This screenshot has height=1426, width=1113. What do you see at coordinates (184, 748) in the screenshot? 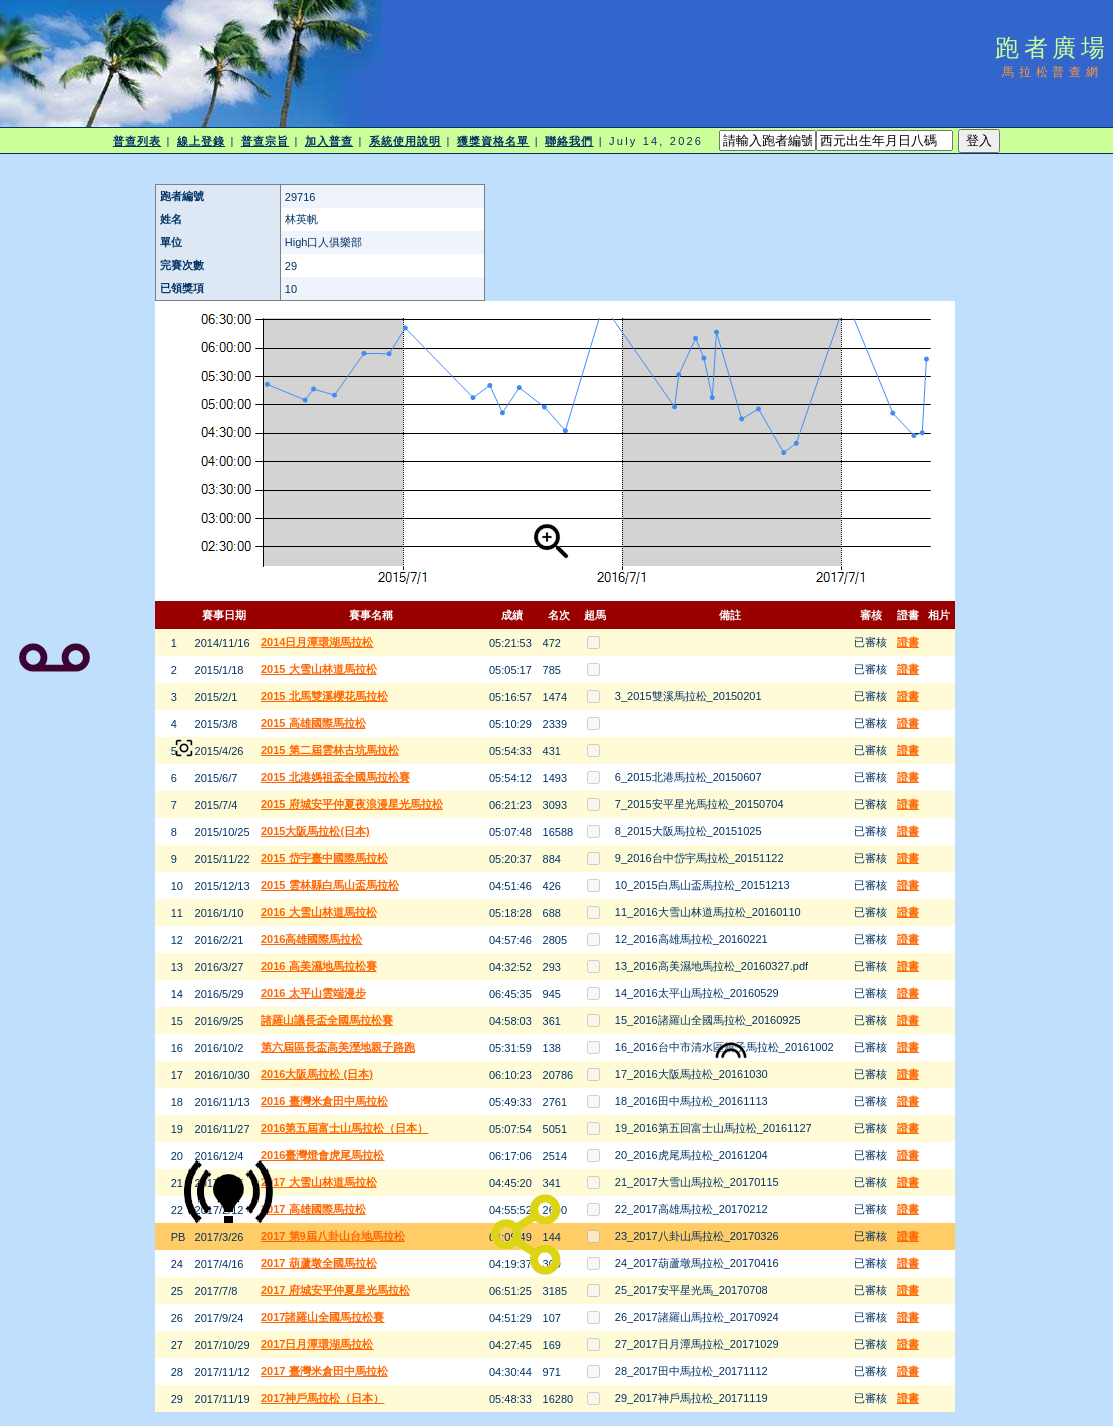
I see `center focus on camera or viewfinder` at bounding box center [184, 748].